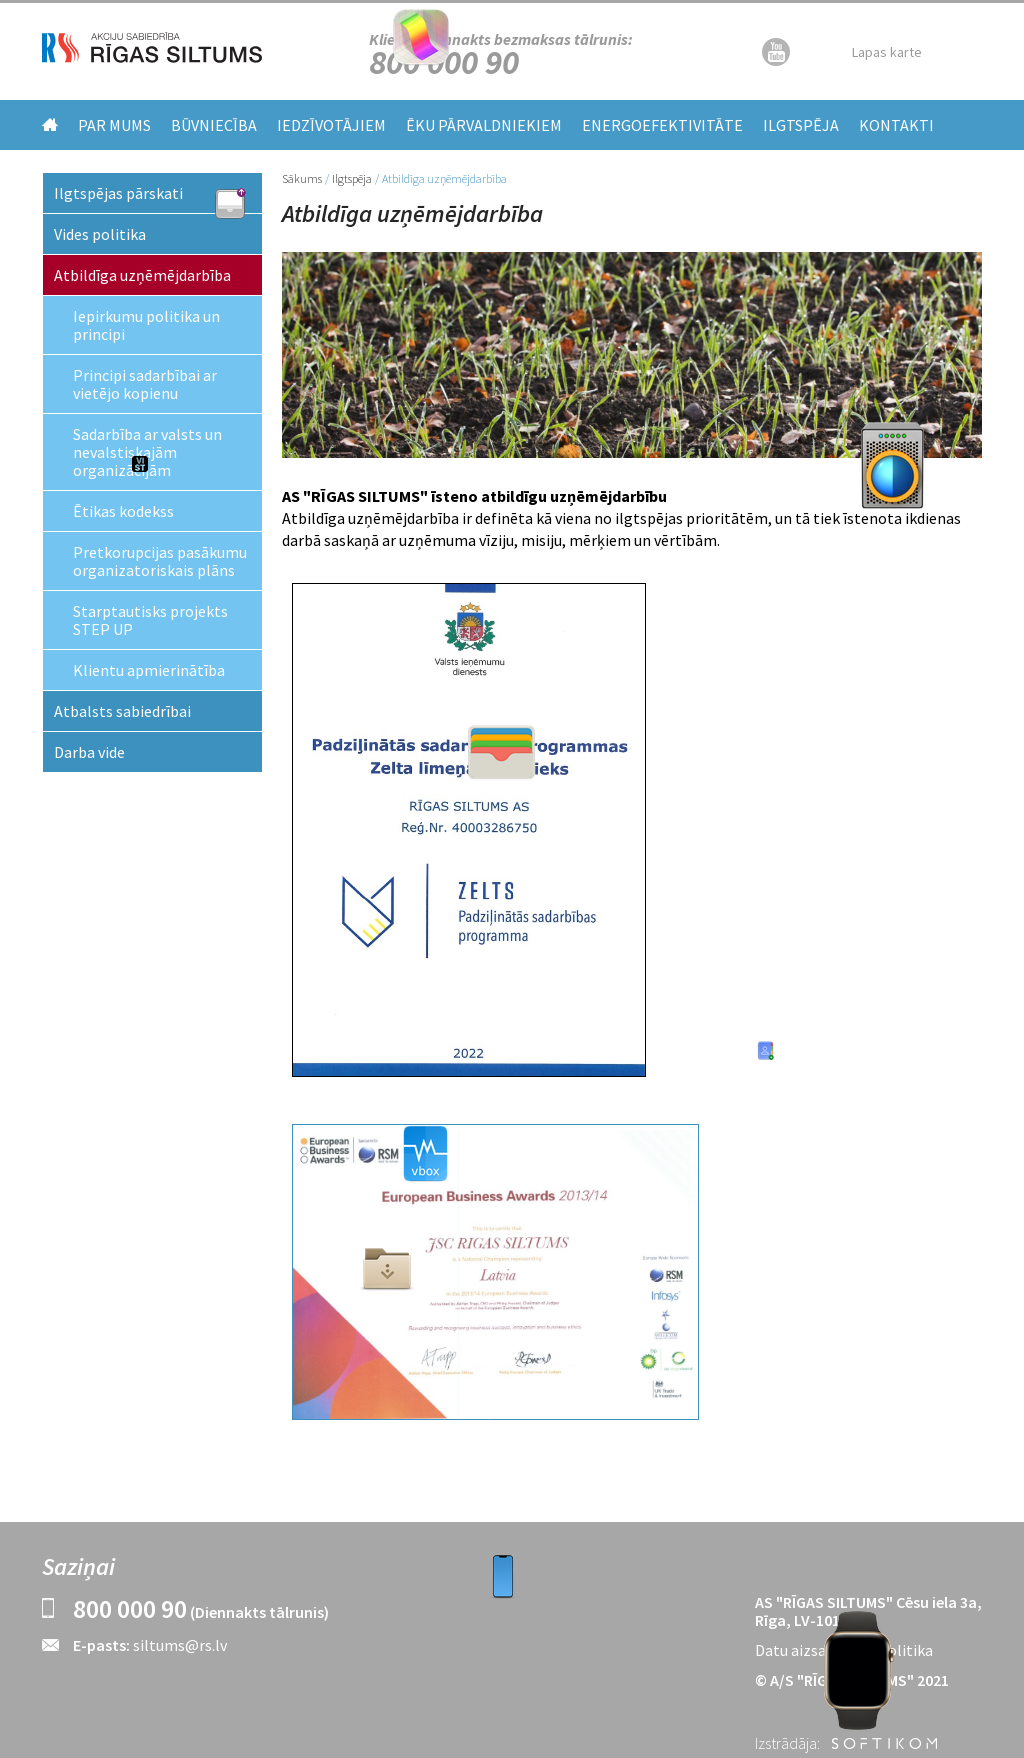  I want to click on iPhone 13 Pro device connected, so click(503, 1577).